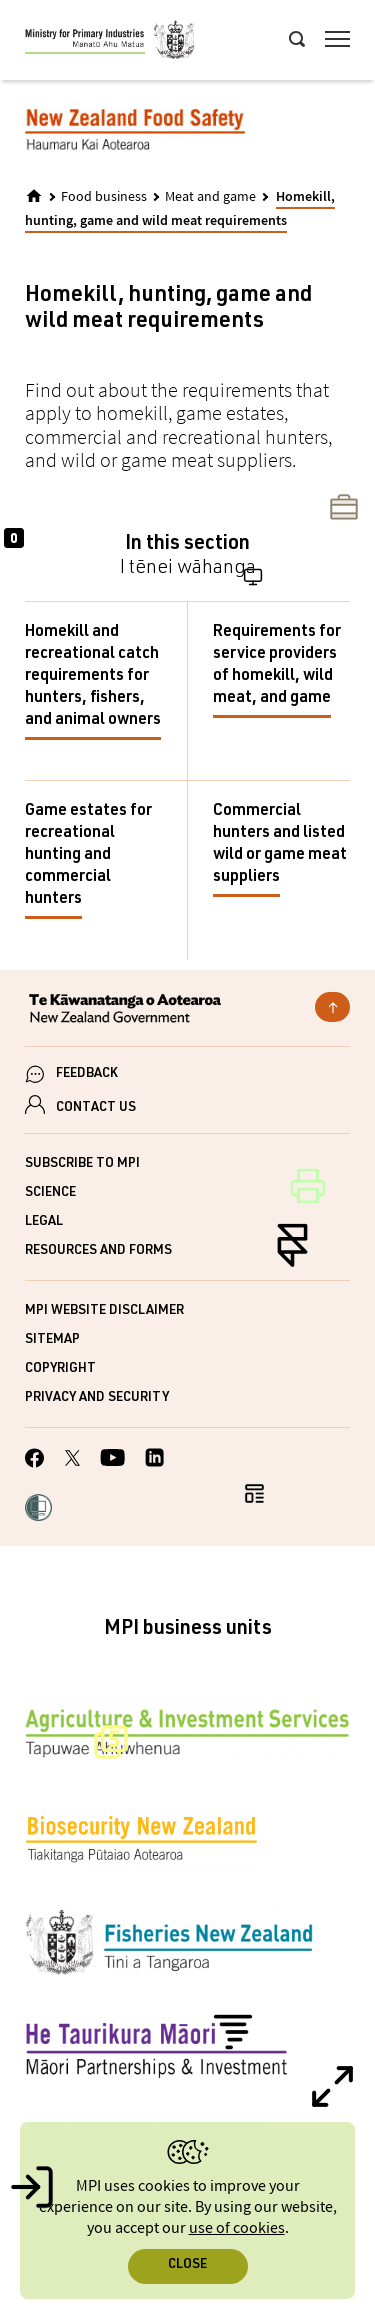 This screenshot has height=2319, width=375. What do you see at coordinates (292, 1244) in the screenshot?
I see `open Framer app` at bounding box center [292, 1244].